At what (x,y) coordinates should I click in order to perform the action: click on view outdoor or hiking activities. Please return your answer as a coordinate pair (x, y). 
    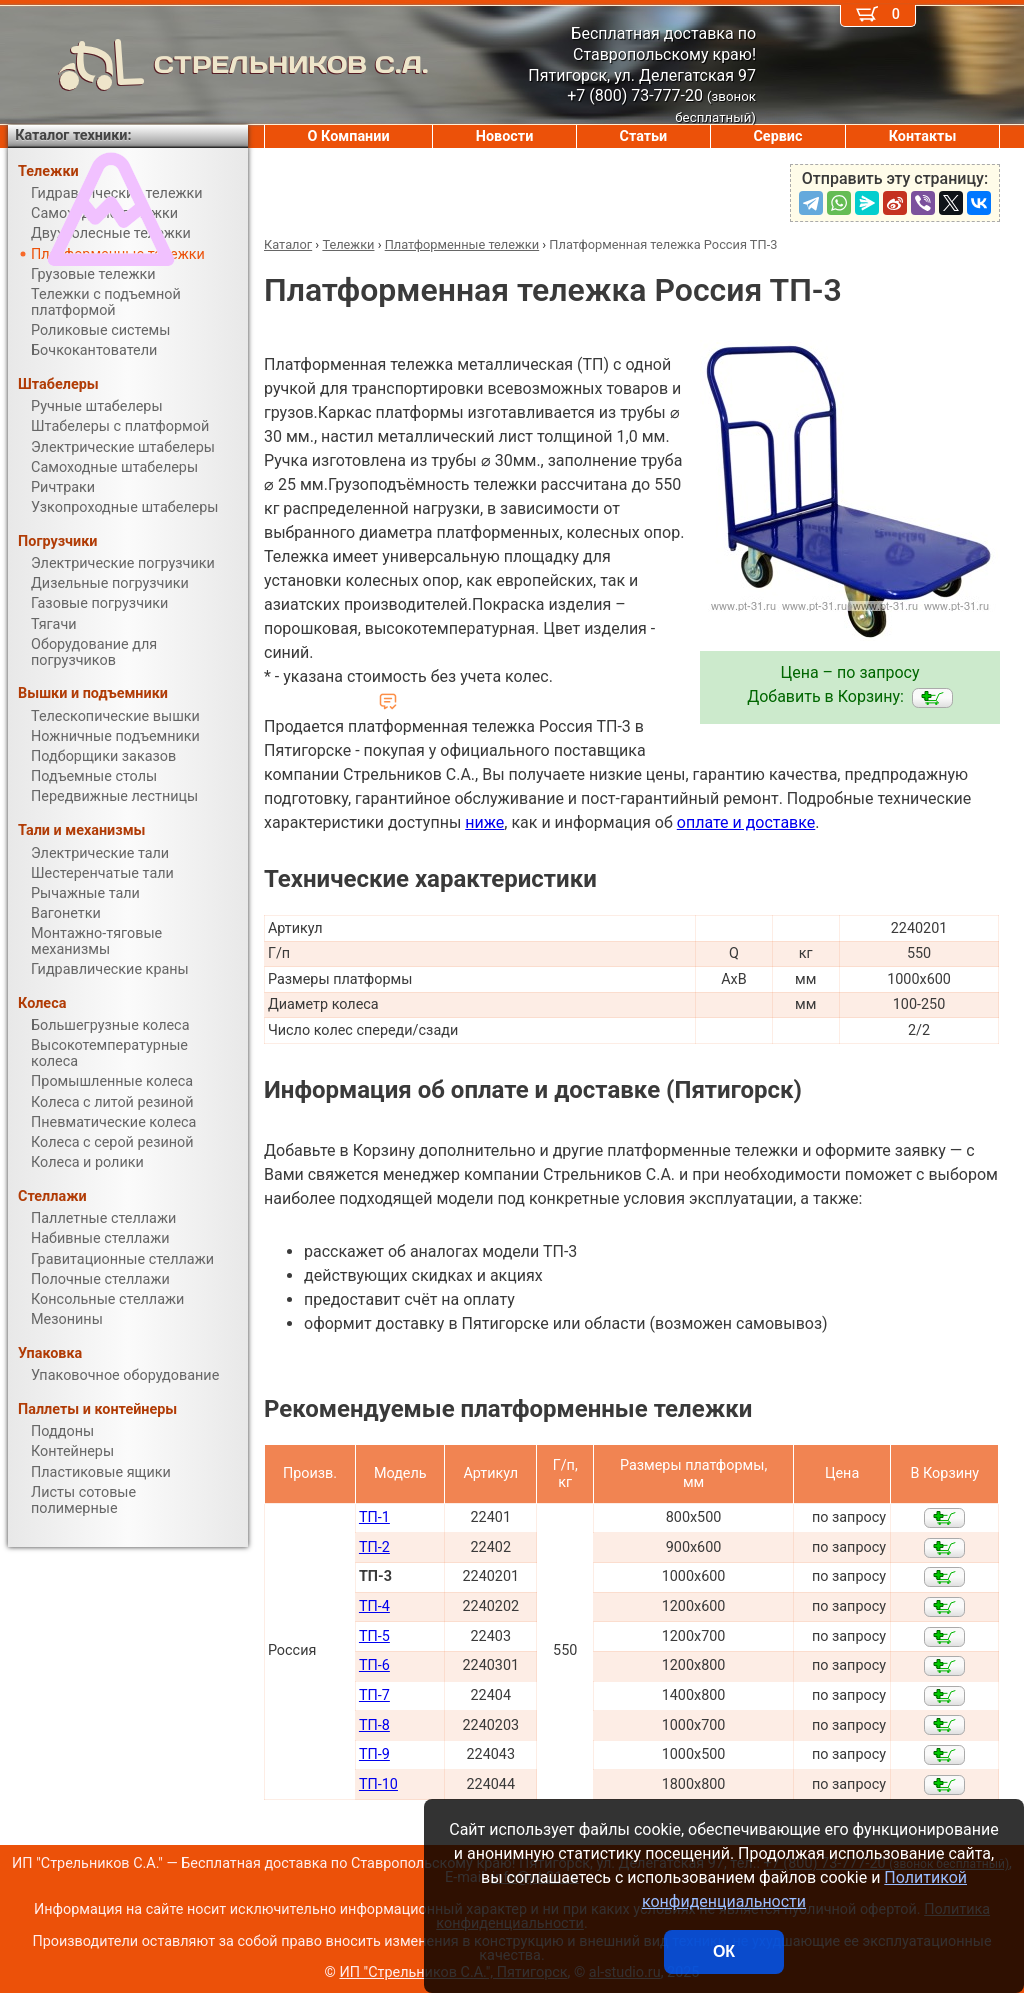
    Looking at the image, I should click on (111, 209).